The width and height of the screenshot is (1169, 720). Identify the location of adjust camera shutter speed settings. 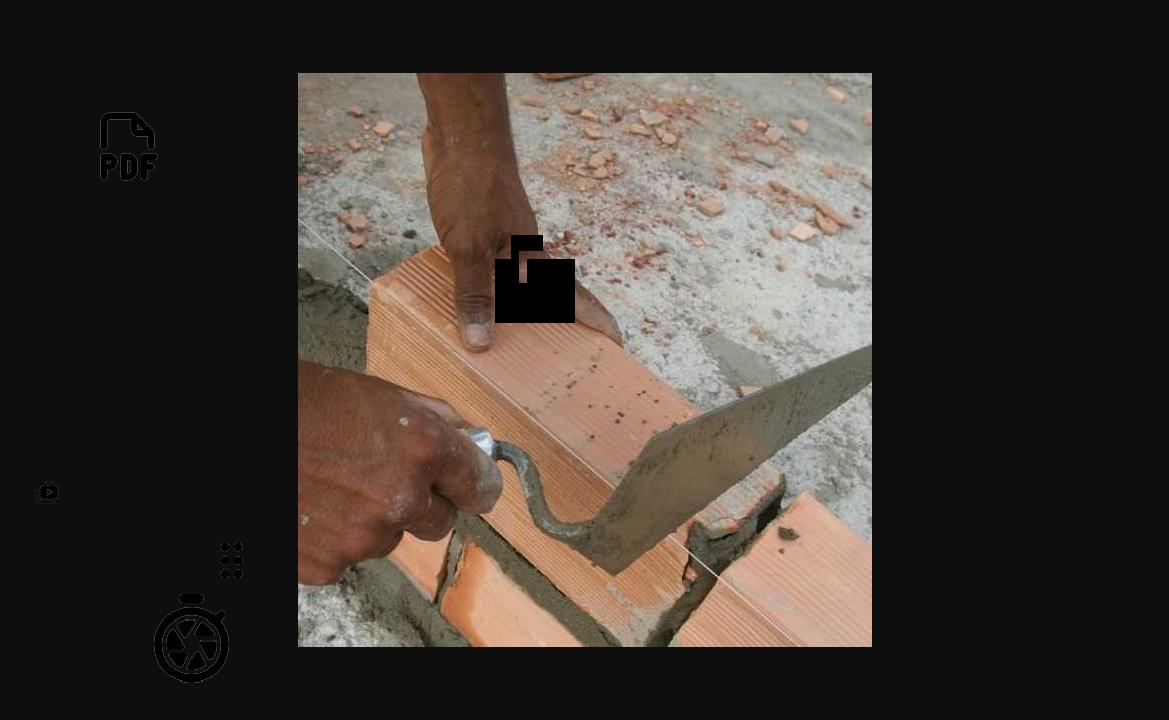
(191, 640).